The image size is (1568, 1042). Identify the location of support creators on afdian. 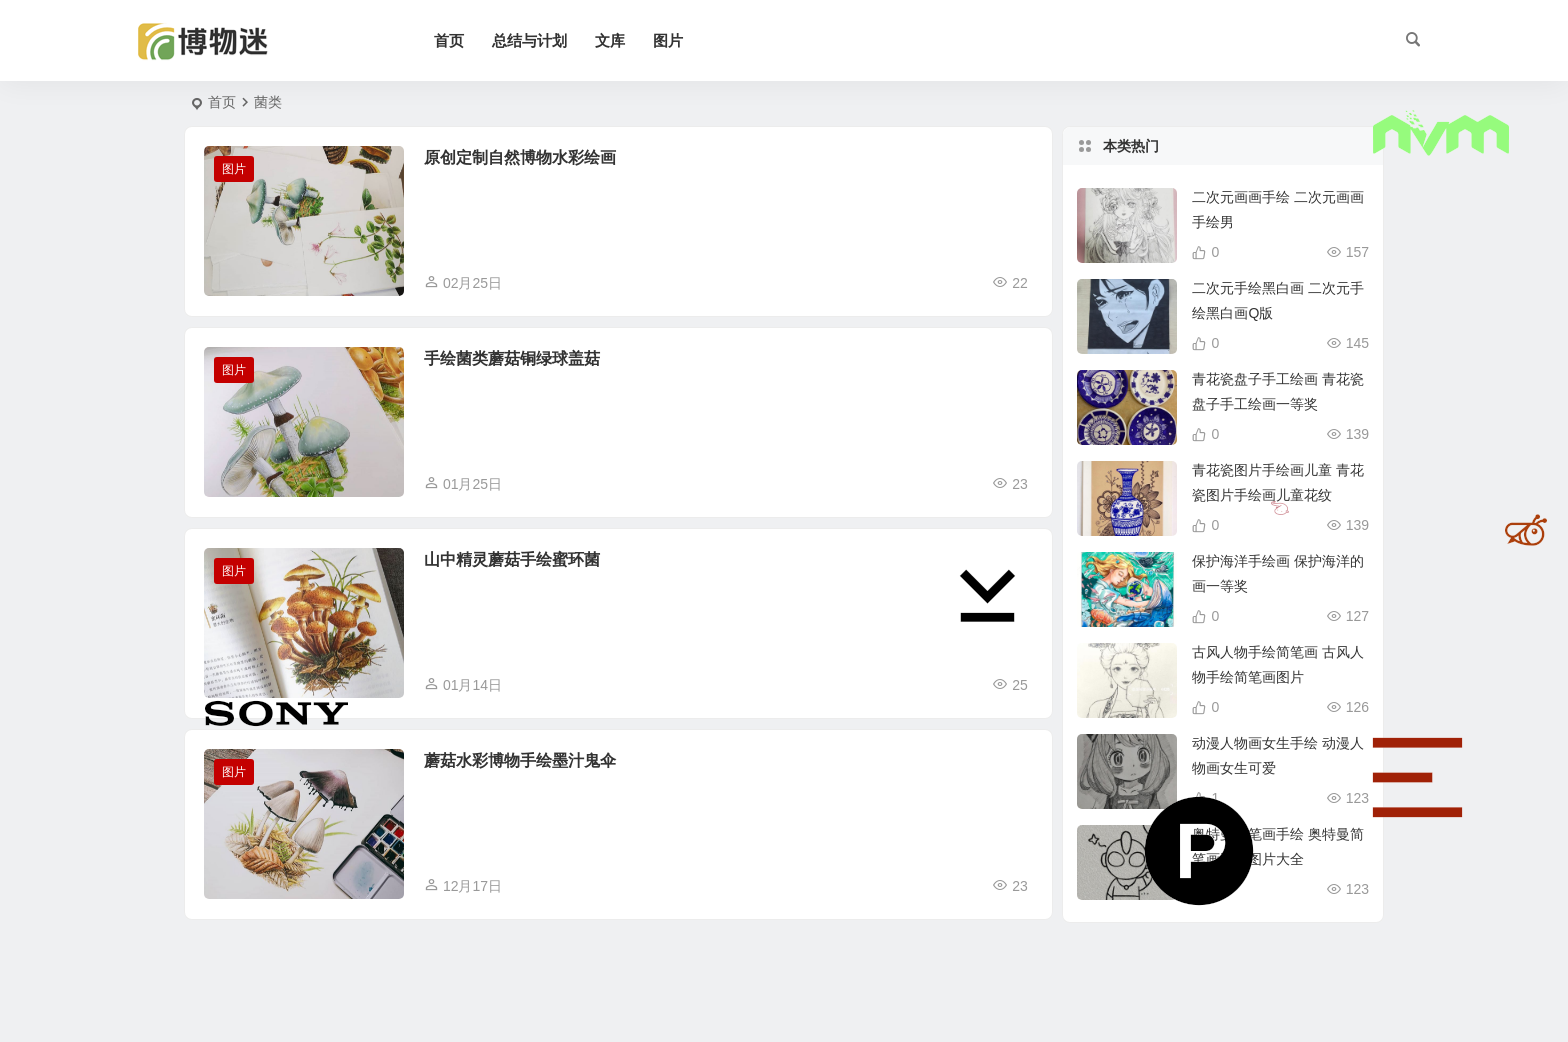
(1280, 508).